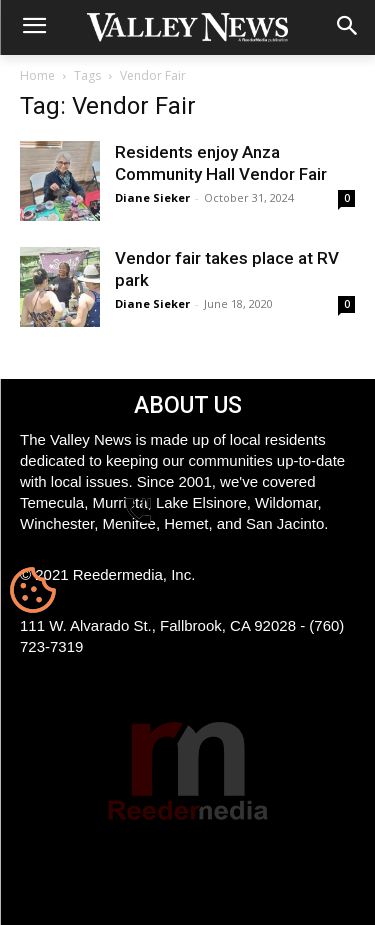 This screenshot has width=375, height=925. What do you see at coordinates (33, 590) in the screenshot?
I see `manage cookie preferences and privacy settings` at bounding box center [33, 590].